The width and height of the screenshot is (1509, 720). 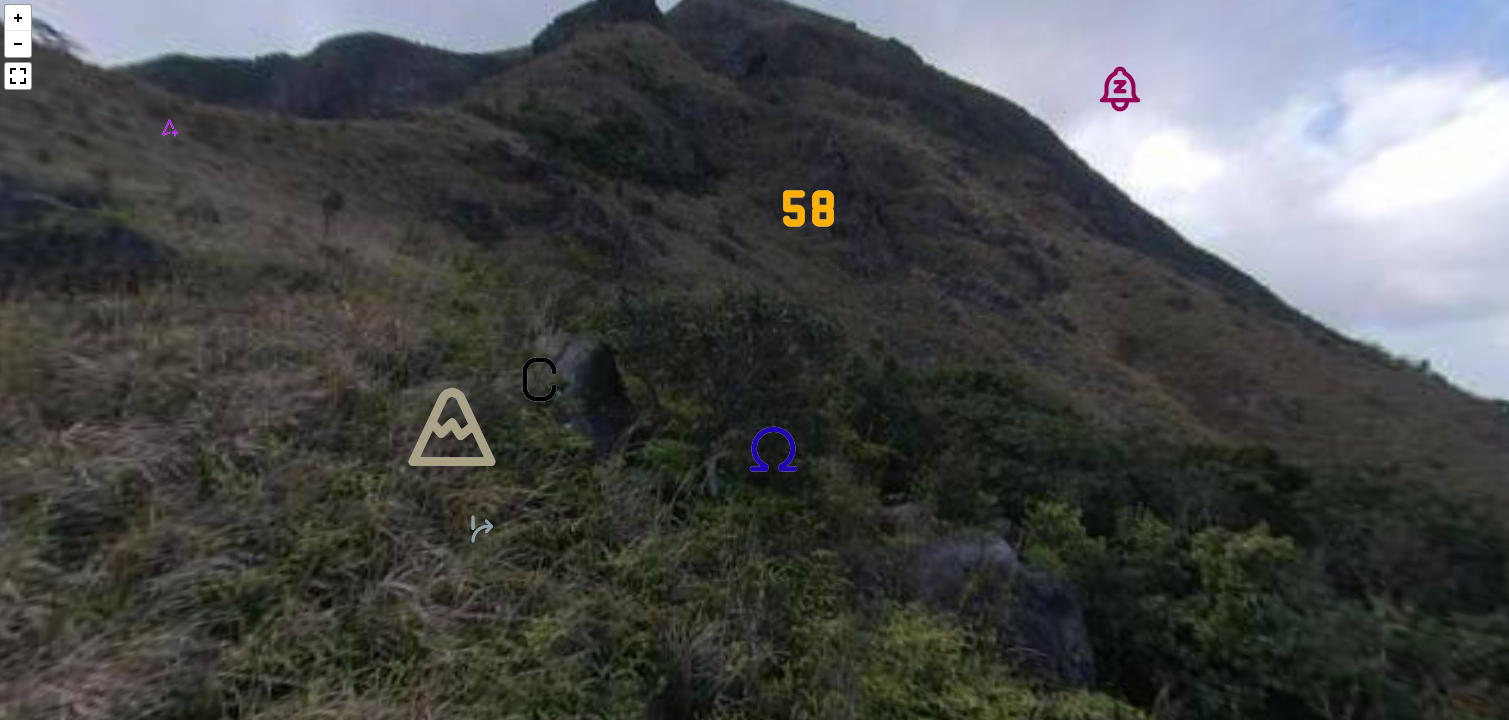 What do you see at coordinates (169, 127) in the screenshot?
I see `navigate upward or move to previous location` at bounding box center [169, 127].